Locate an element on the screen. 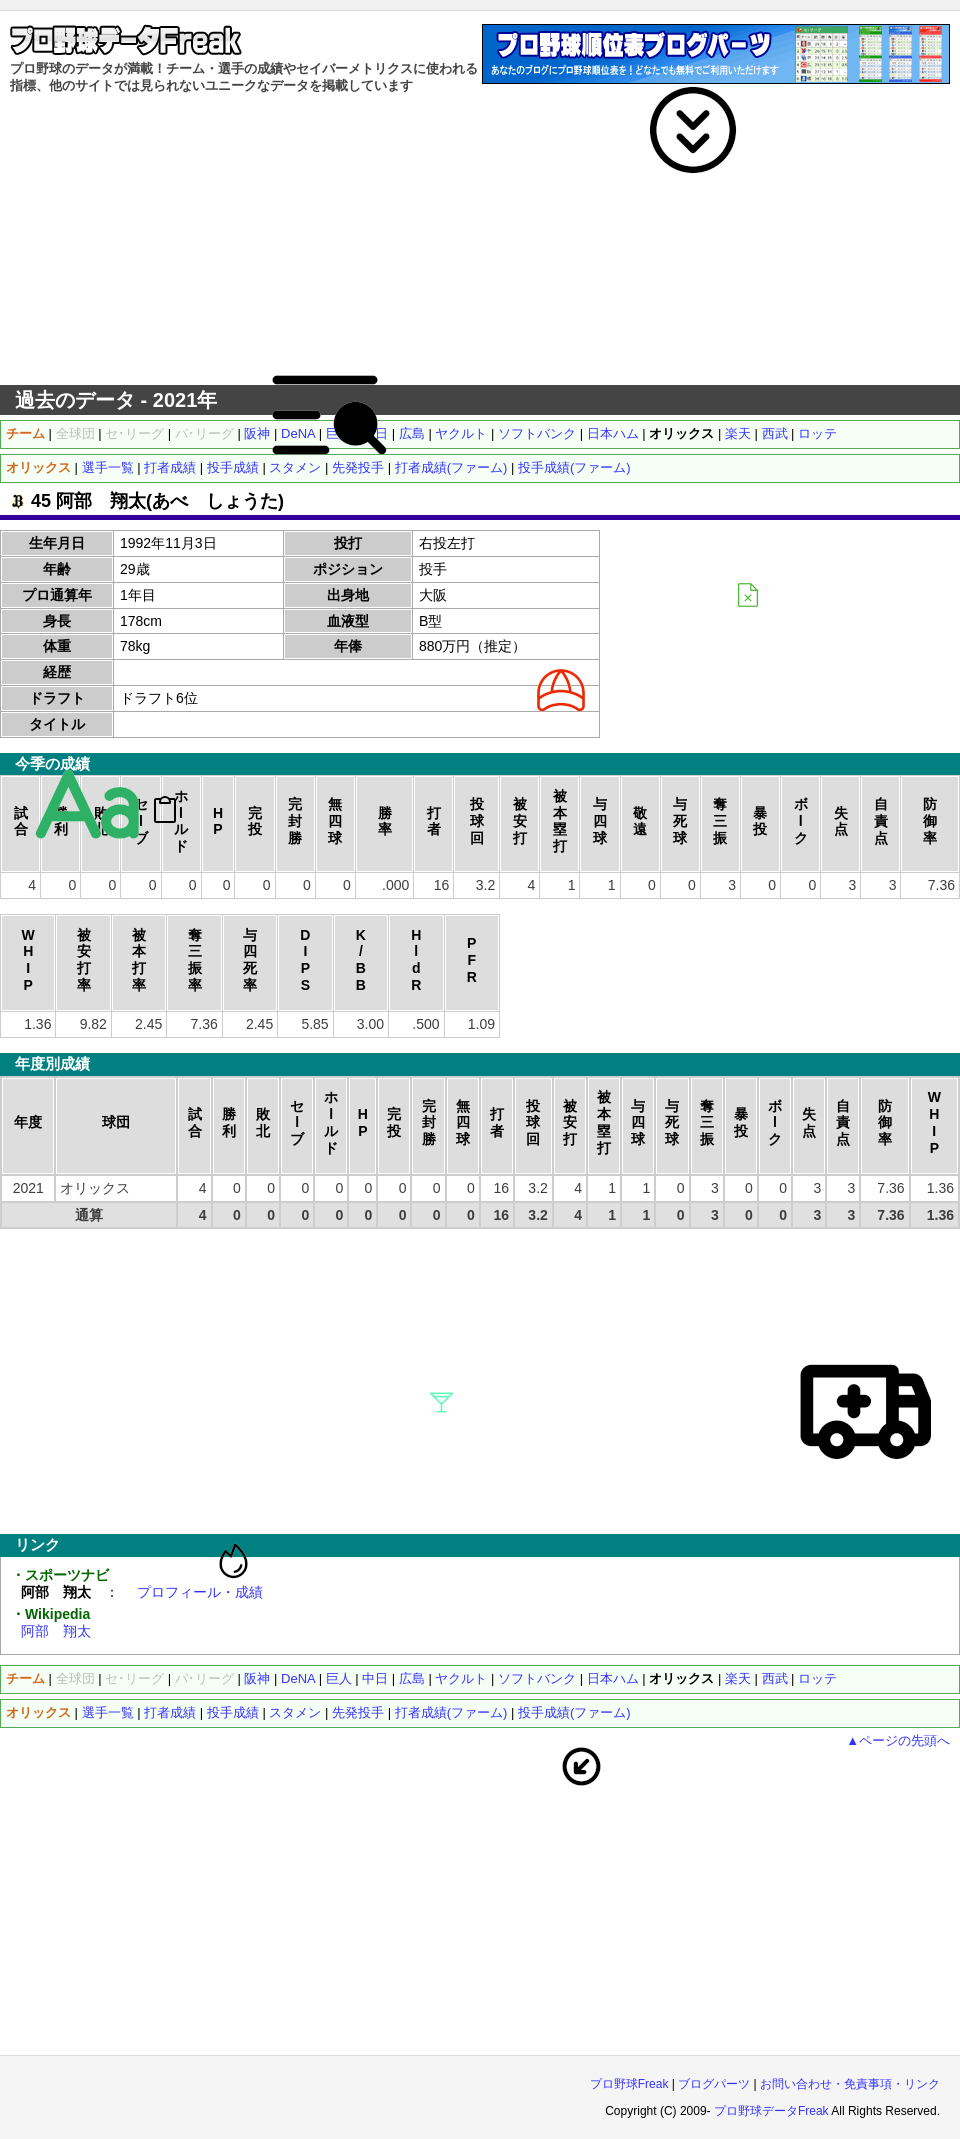 This screenshot has height=2139, width=960. browse hats or headwear category is located at coordinates (561, 693).